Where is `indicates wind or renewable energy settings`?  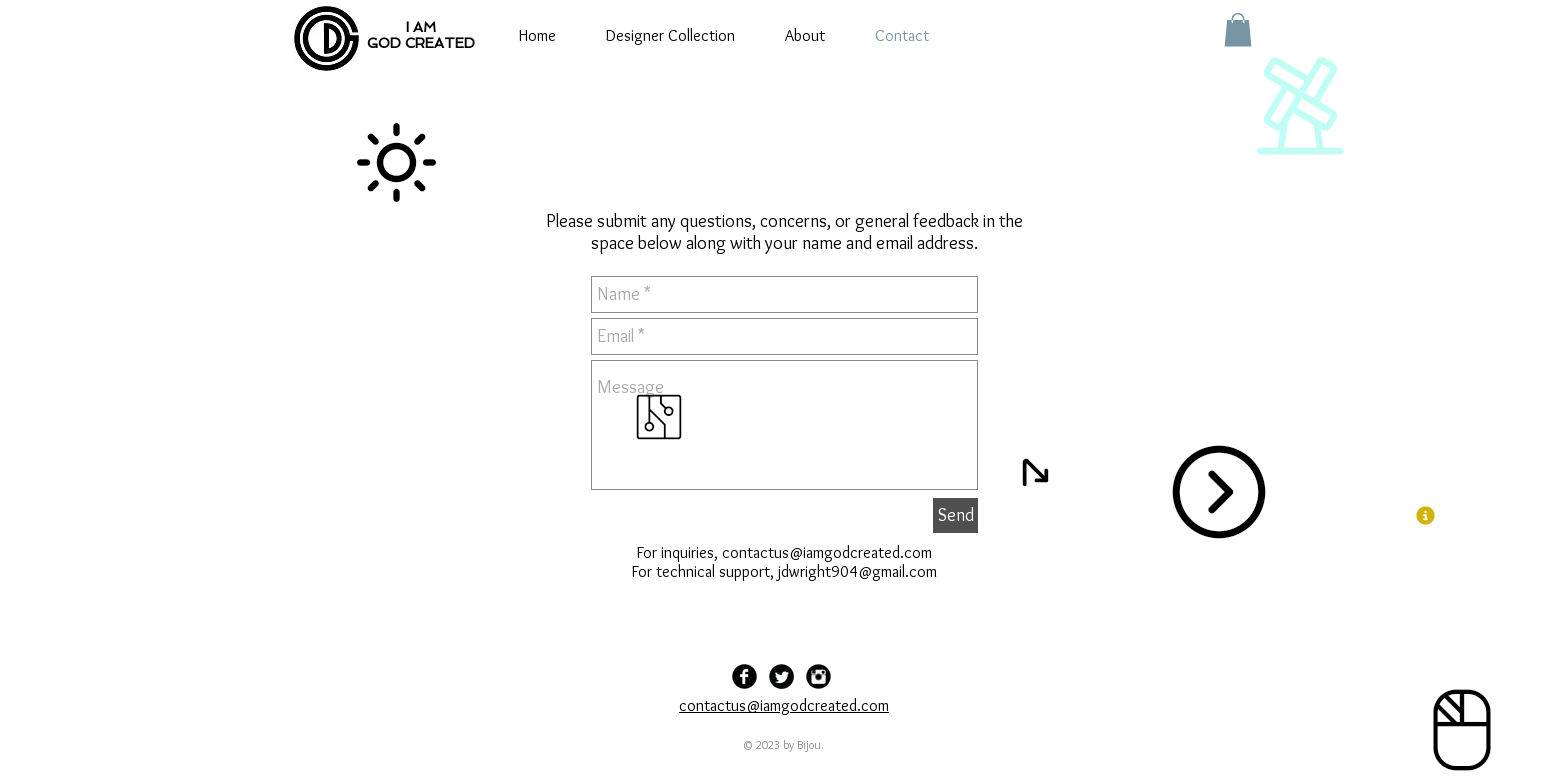
indicates wind or renewable energy settings is located at coordinates (1300, 107).